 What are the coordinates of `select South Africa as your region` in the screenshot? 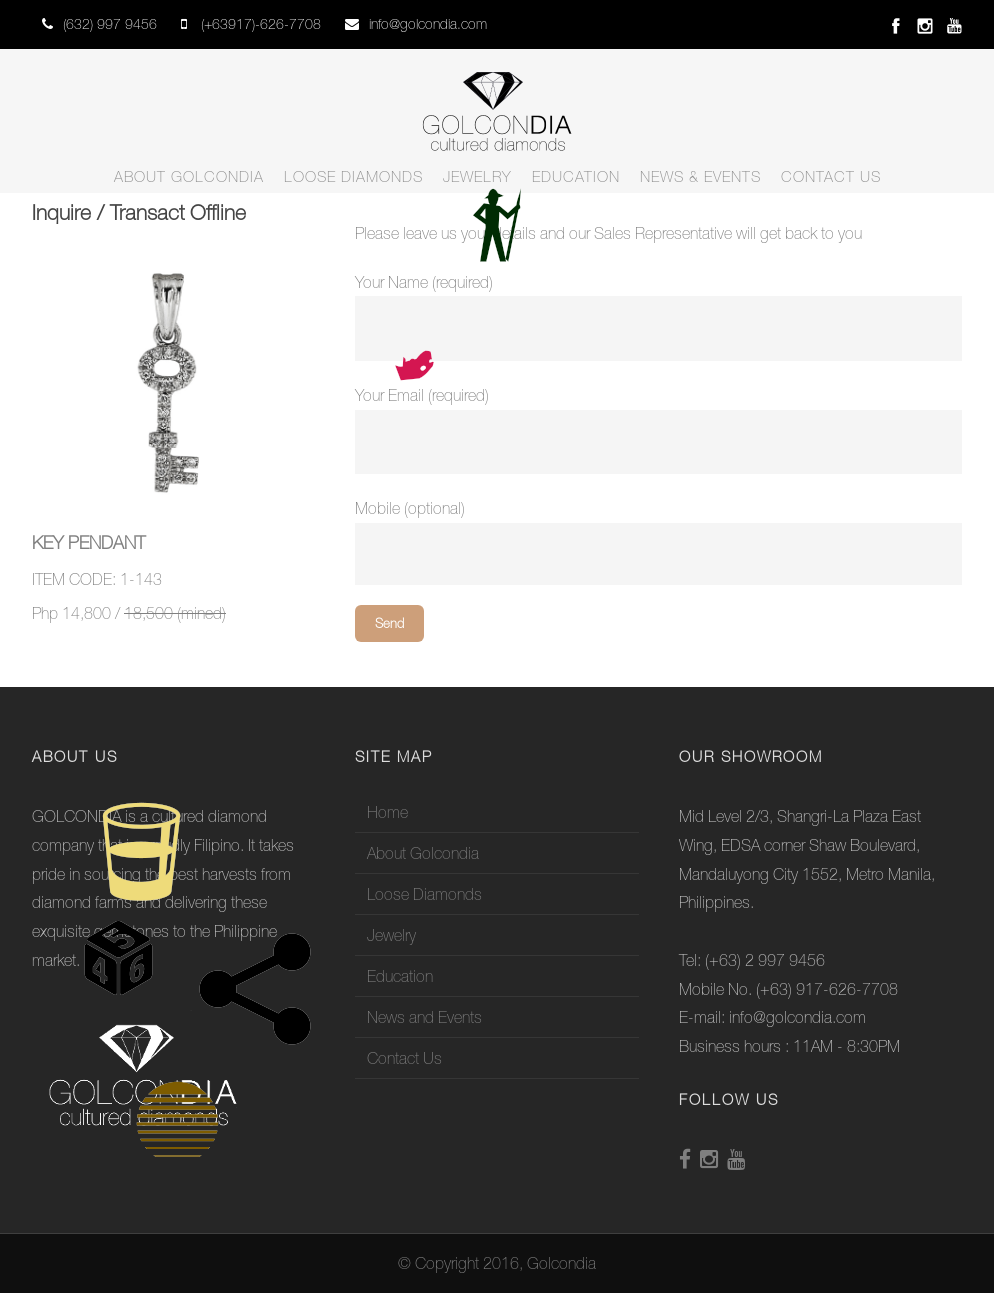 It's located at (414, 365).